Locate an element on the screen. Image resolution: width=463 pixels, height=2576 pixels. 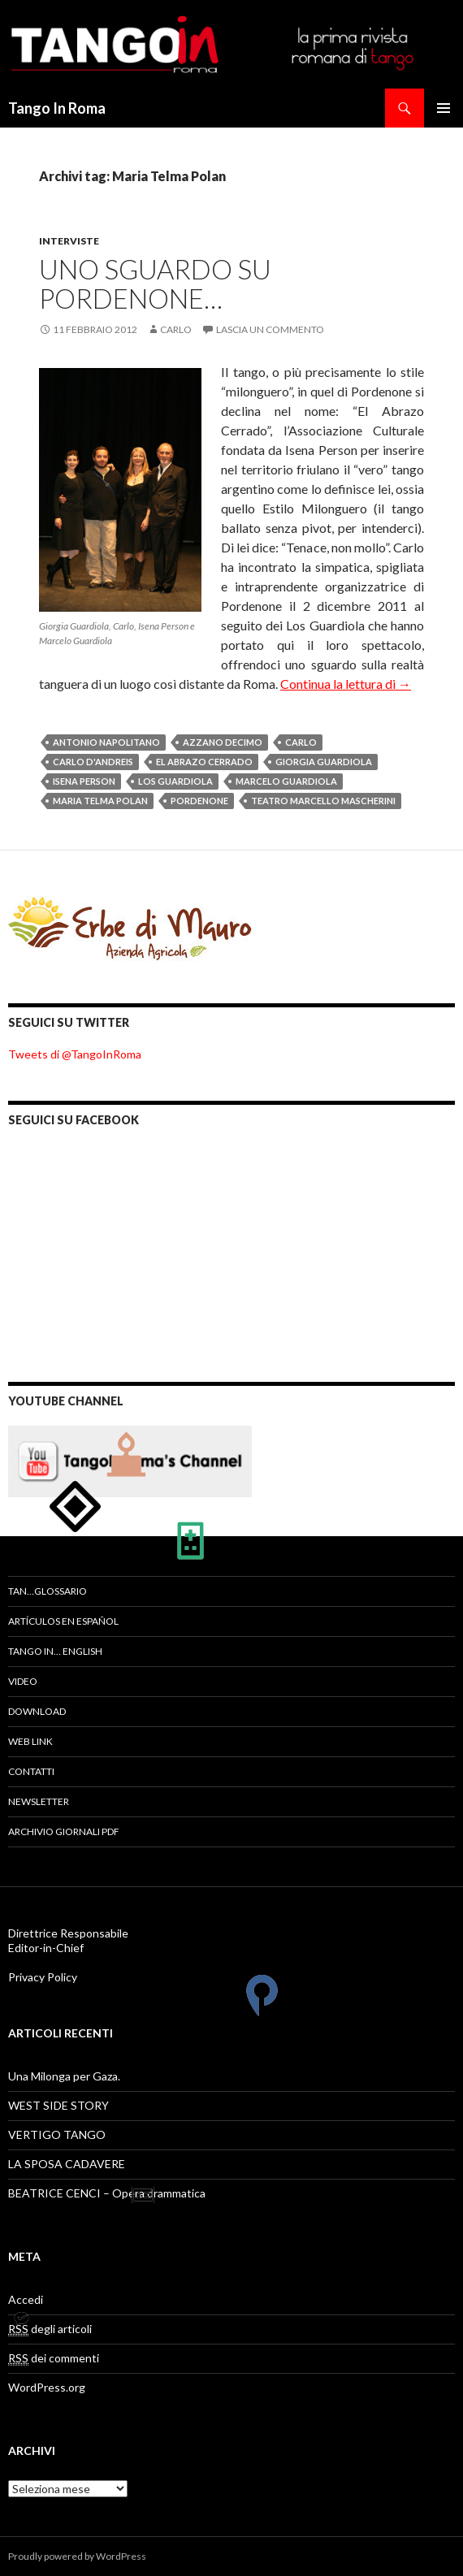
access candle or ambient lighting mode is located at coordinates (126, 1455).